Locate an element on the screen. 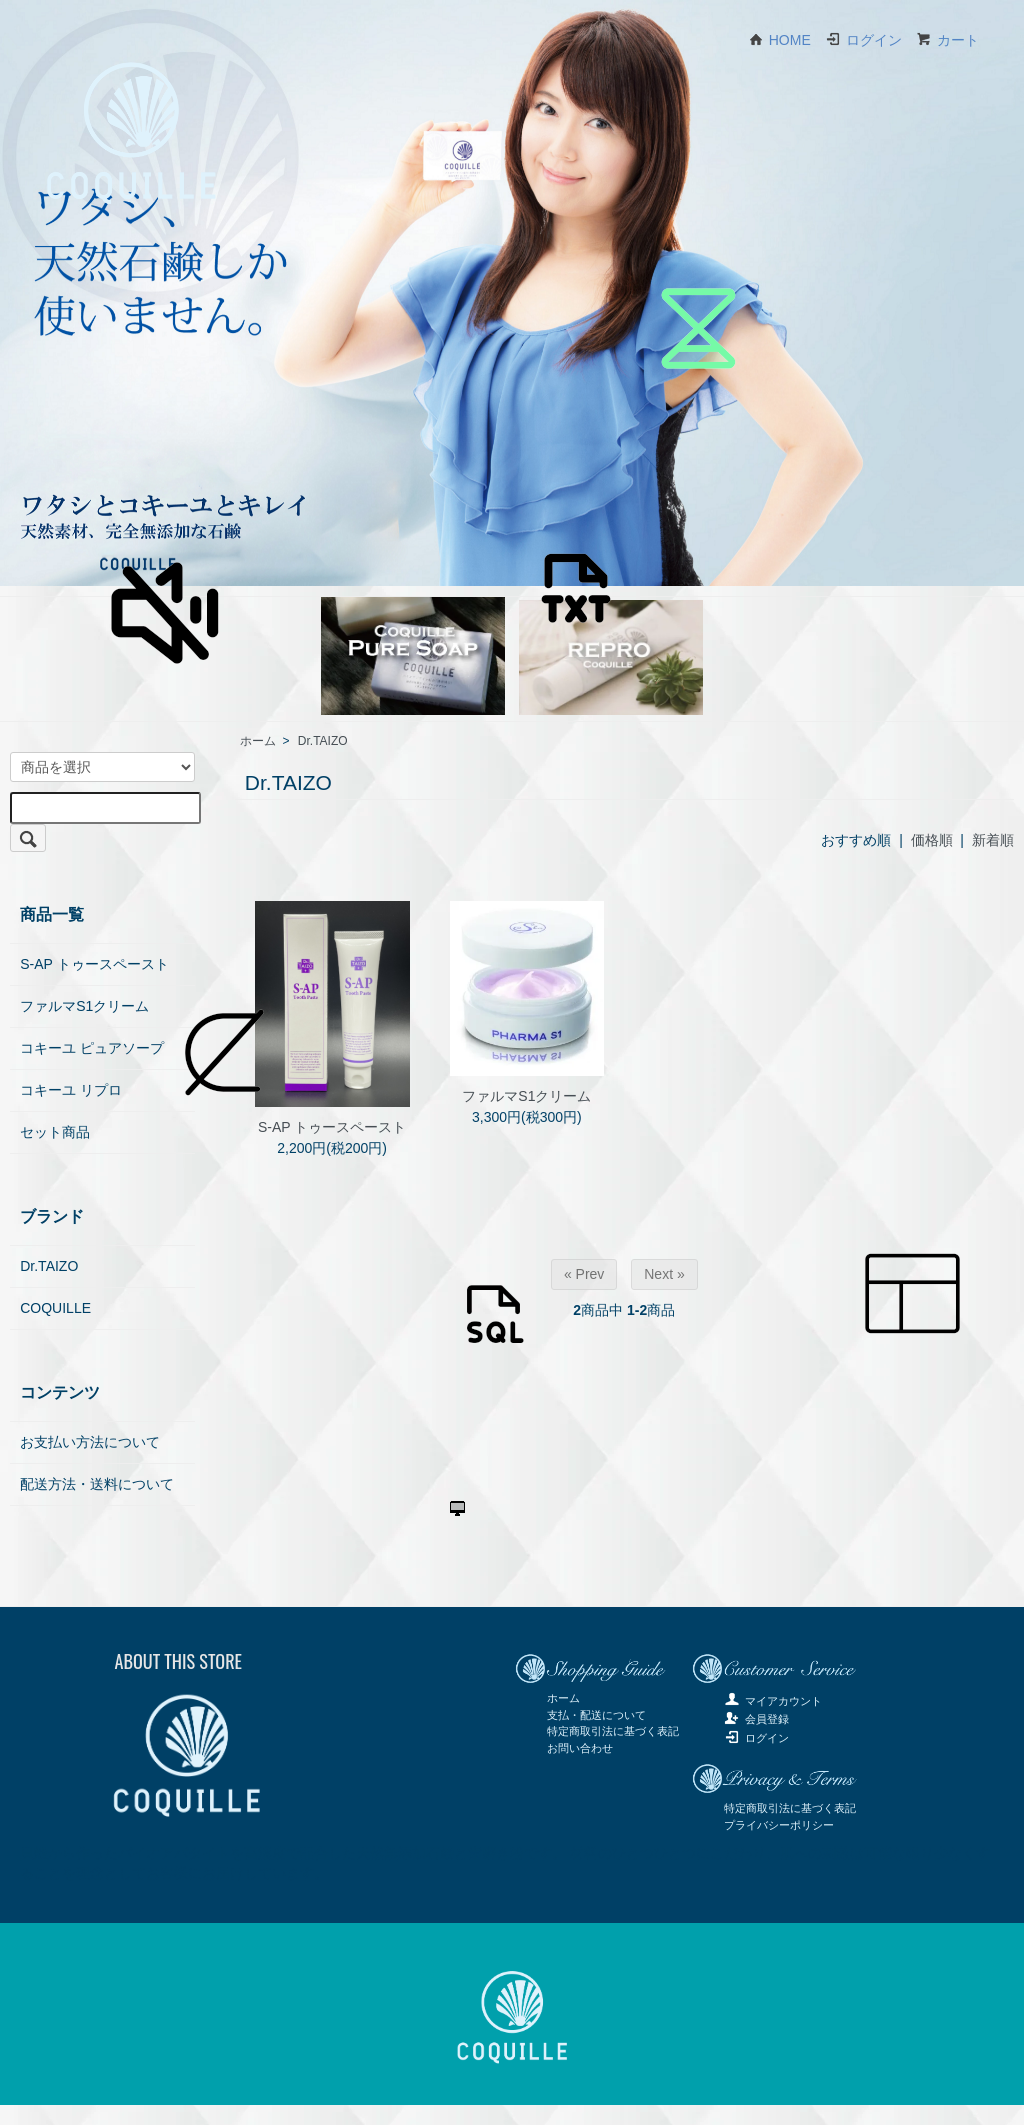  indicates time is running low is located at coordinates (698, 328).